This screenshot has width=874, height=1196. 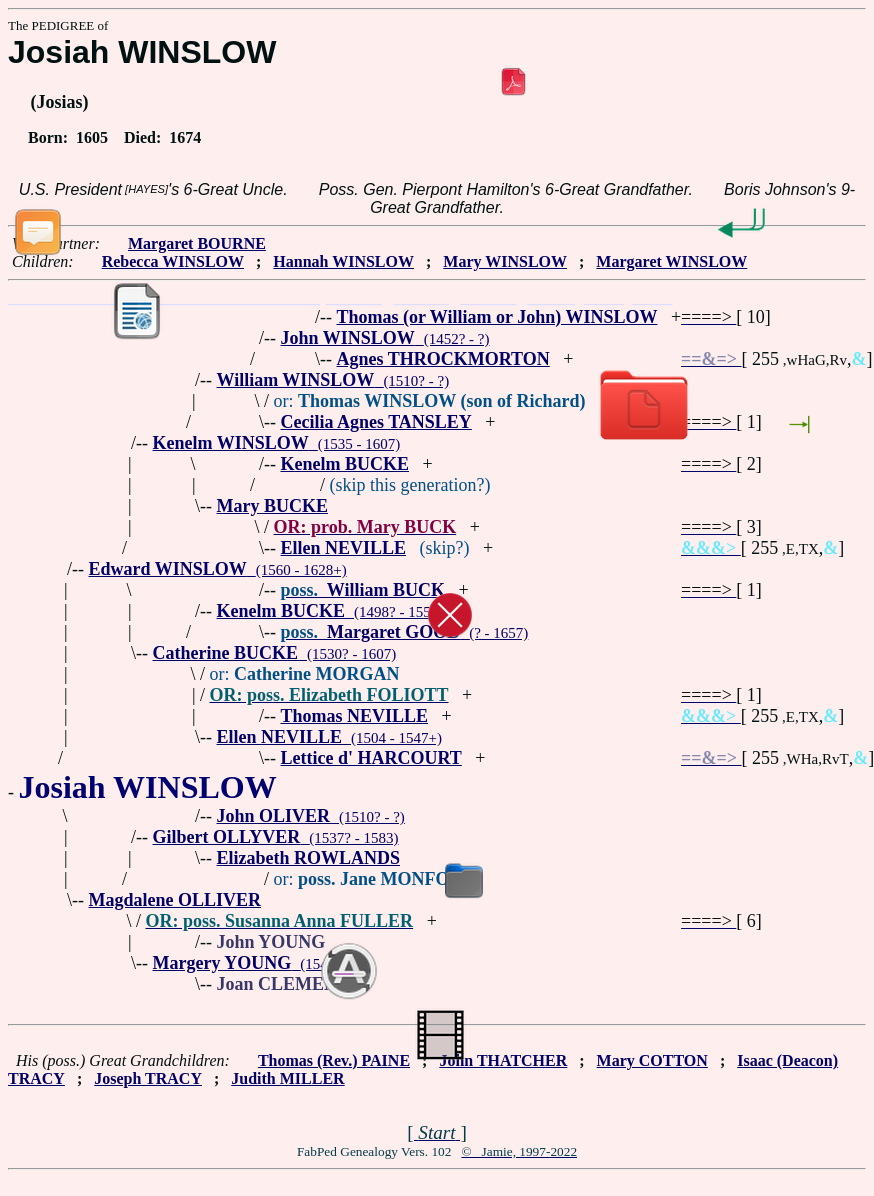 I want to click on open internet chat application, so click(x=38, y=232).